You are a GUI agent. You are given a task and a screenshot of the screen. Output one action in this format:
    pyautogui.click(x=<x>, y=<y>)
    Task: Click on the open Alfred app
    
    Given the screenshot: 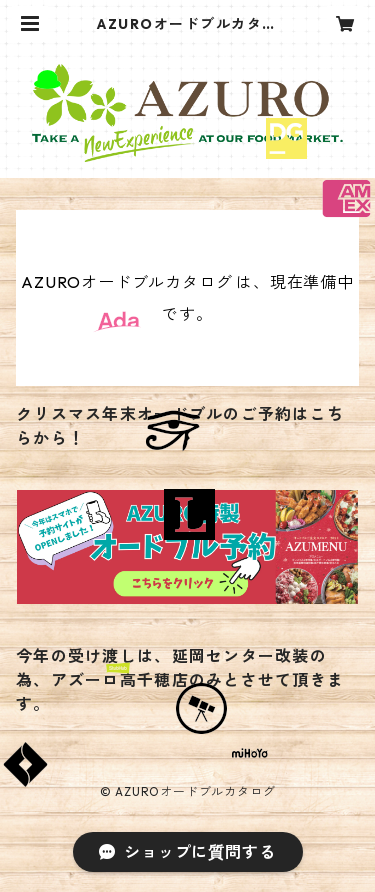 What is the action you would take?
    pyautogui.click(x=47, y=79)
    